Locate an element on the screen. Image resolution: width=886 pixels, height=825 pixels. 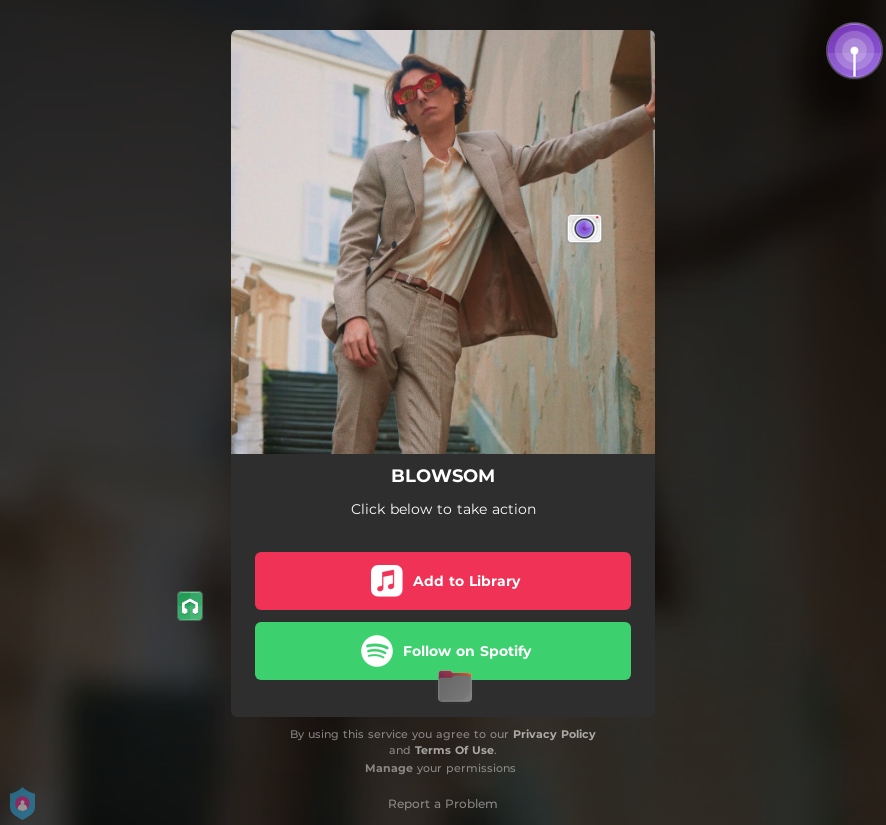
open folder or directory is located at coordinates (455, 686).